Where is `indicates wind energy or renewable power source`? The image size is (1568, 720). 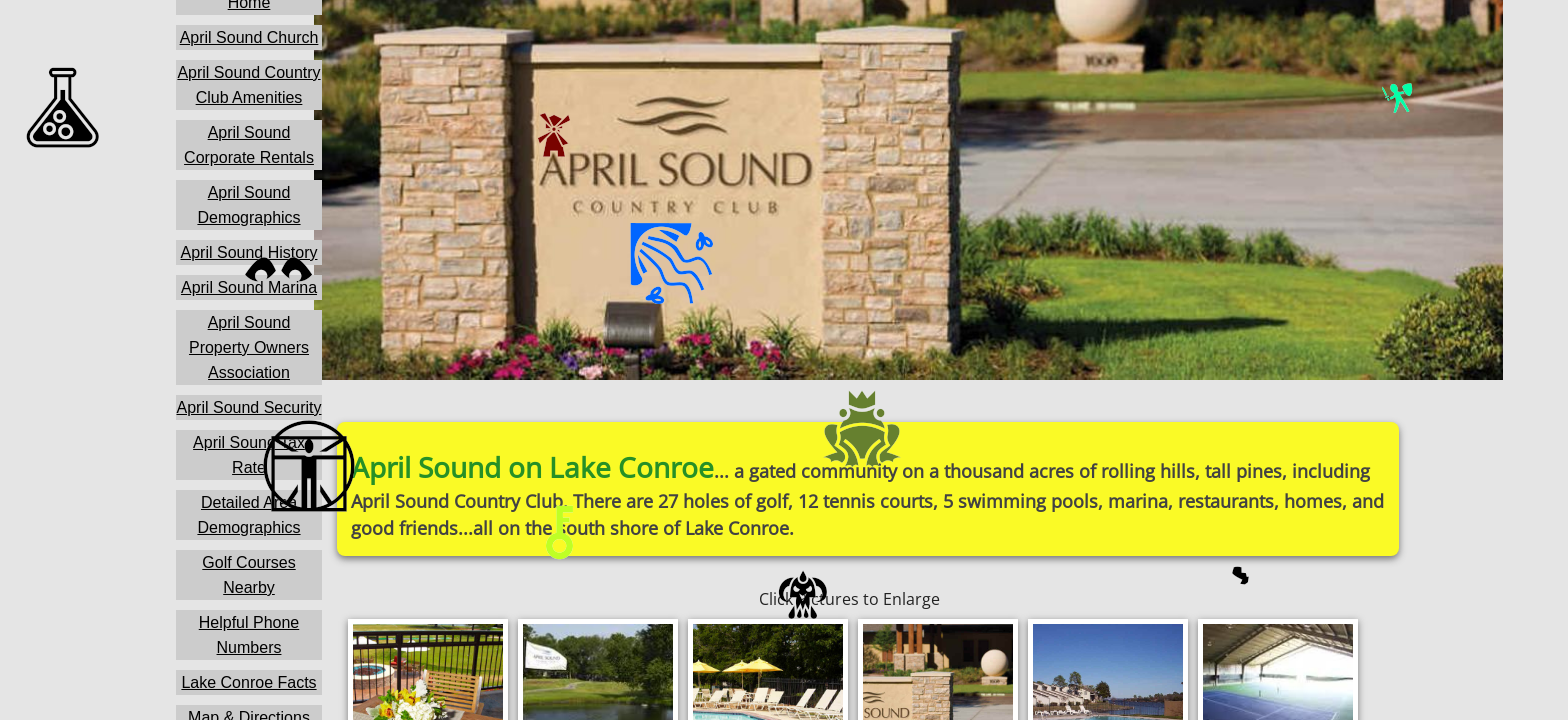
indicates wind energy or renewable power source is located at coordinates (554, 135).